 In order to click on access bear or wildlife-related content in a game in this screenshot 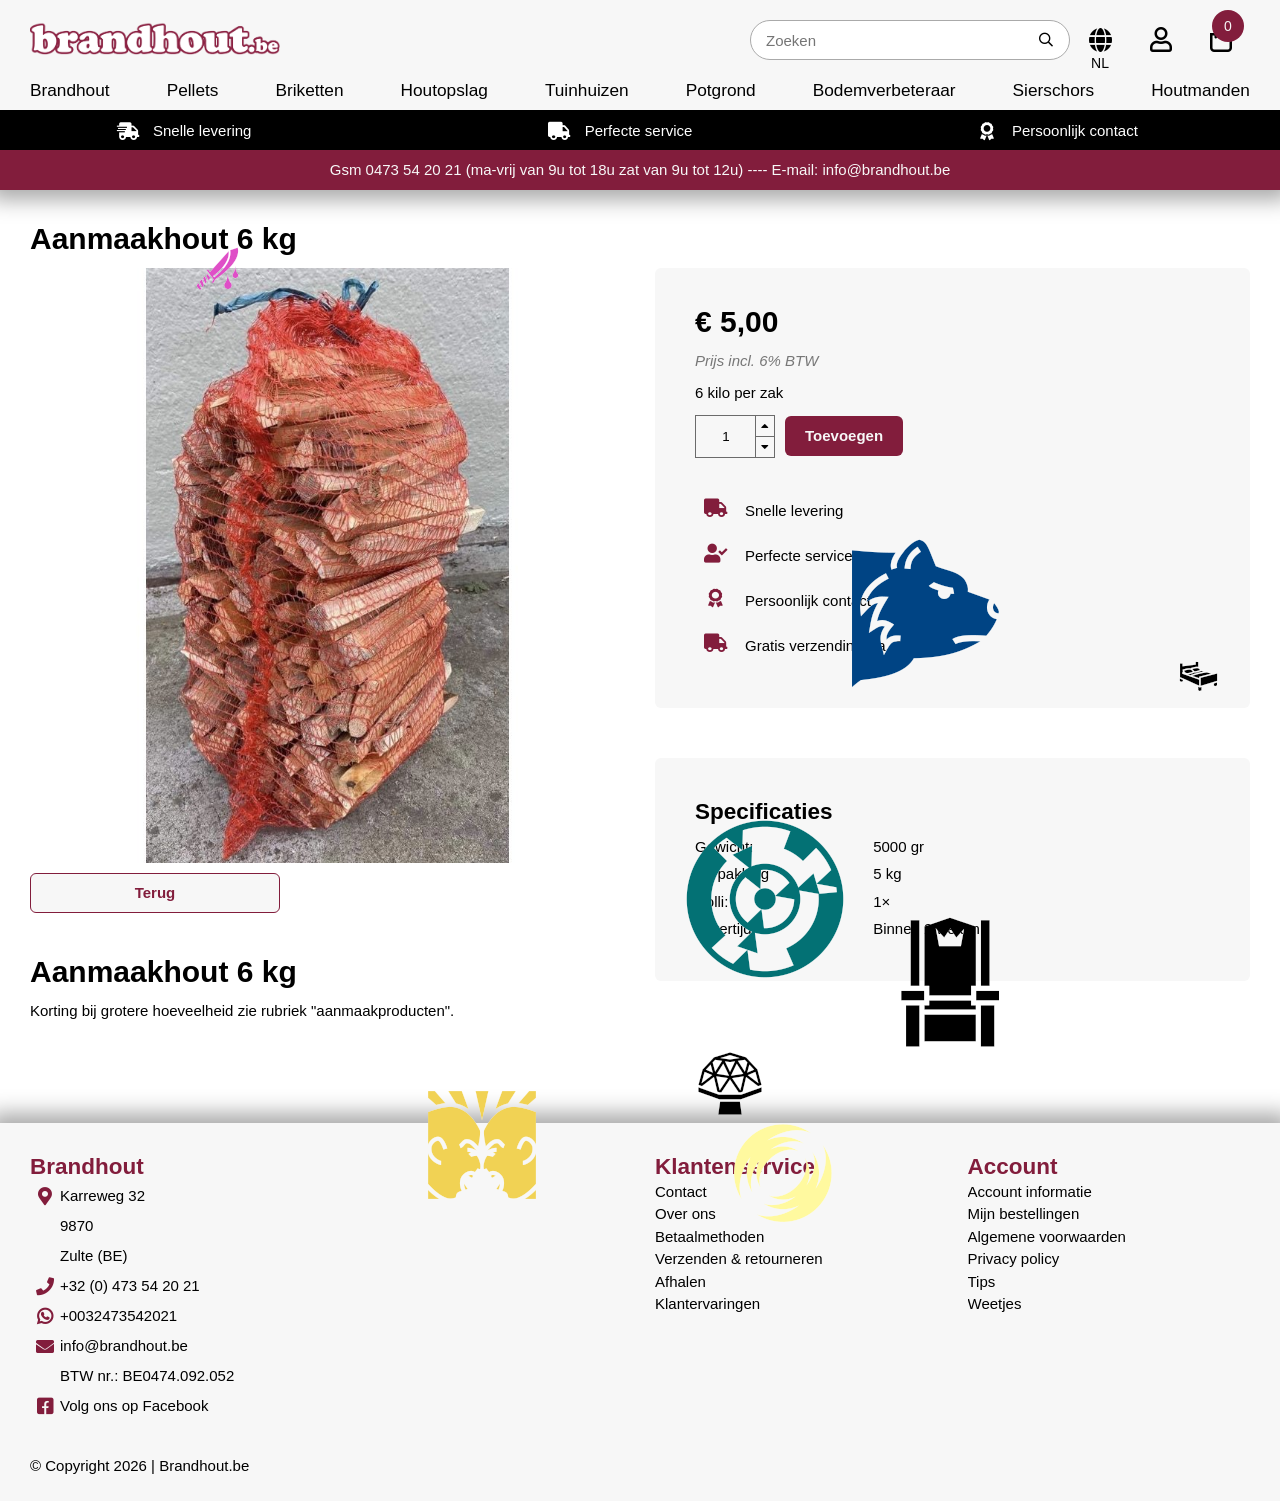, I will do `click(931, 613)`.